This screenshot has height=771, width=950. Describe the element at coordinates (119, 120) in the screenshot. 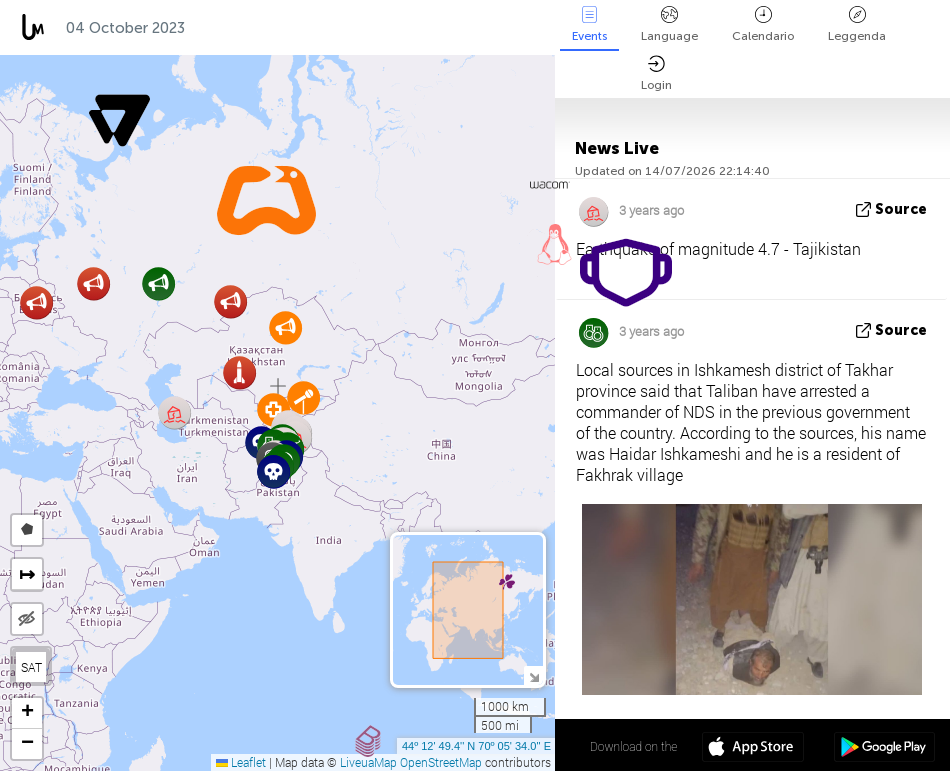

I see `visit the VTEX website or platform` at that location.